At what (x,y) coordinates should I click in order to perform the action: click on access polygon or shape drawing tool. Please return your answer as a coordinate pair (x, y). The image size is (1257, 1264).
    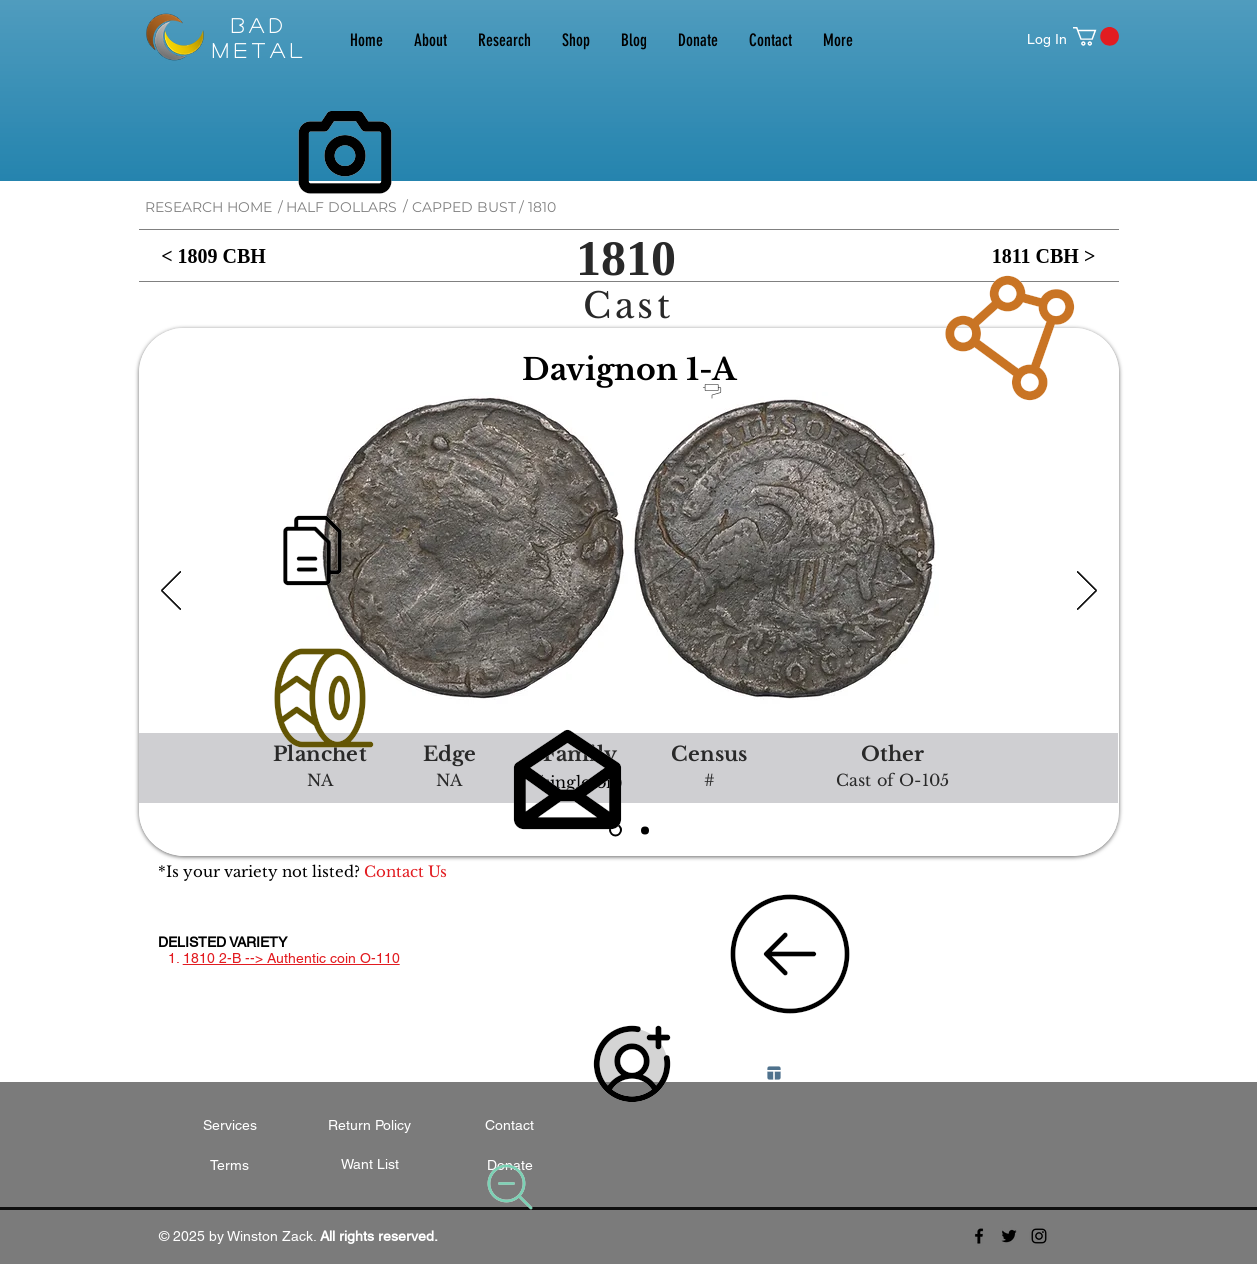
    Looking at the image, I should click on (1012, 338).